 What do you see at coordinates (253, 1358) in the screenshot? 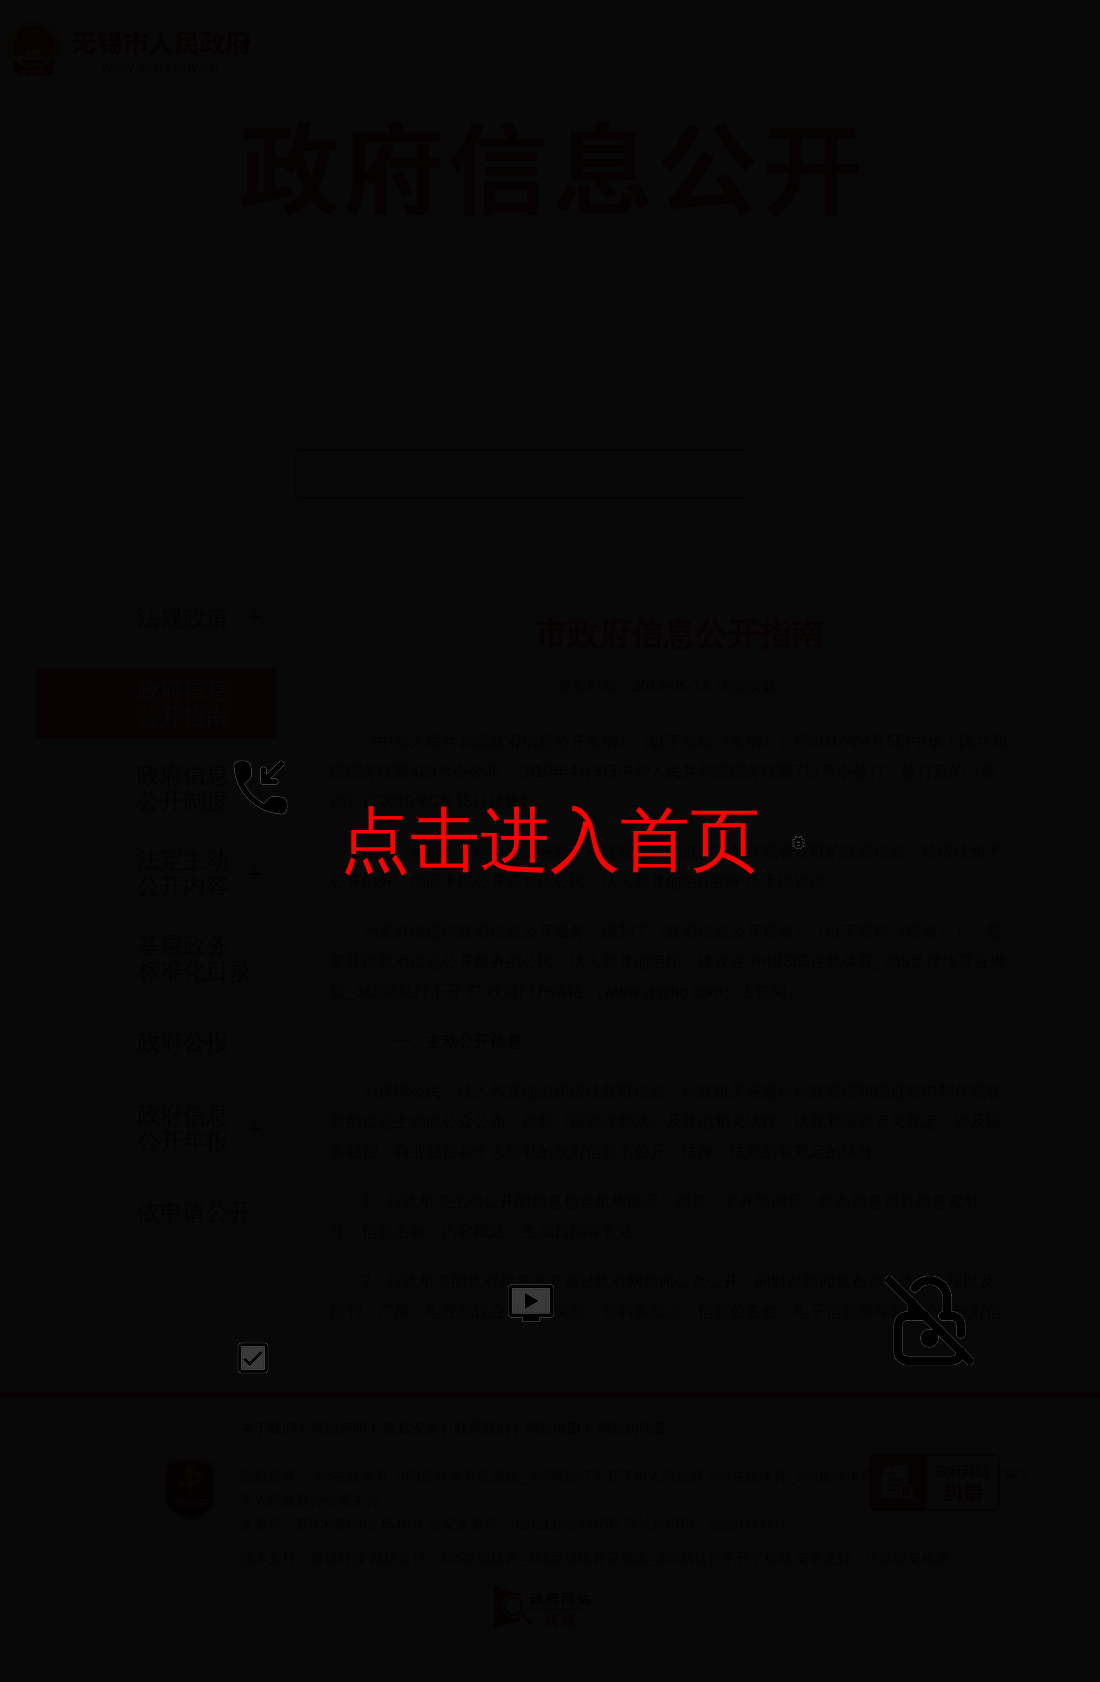
I see `select or confirm an option` at bounding box center [253, 1358].